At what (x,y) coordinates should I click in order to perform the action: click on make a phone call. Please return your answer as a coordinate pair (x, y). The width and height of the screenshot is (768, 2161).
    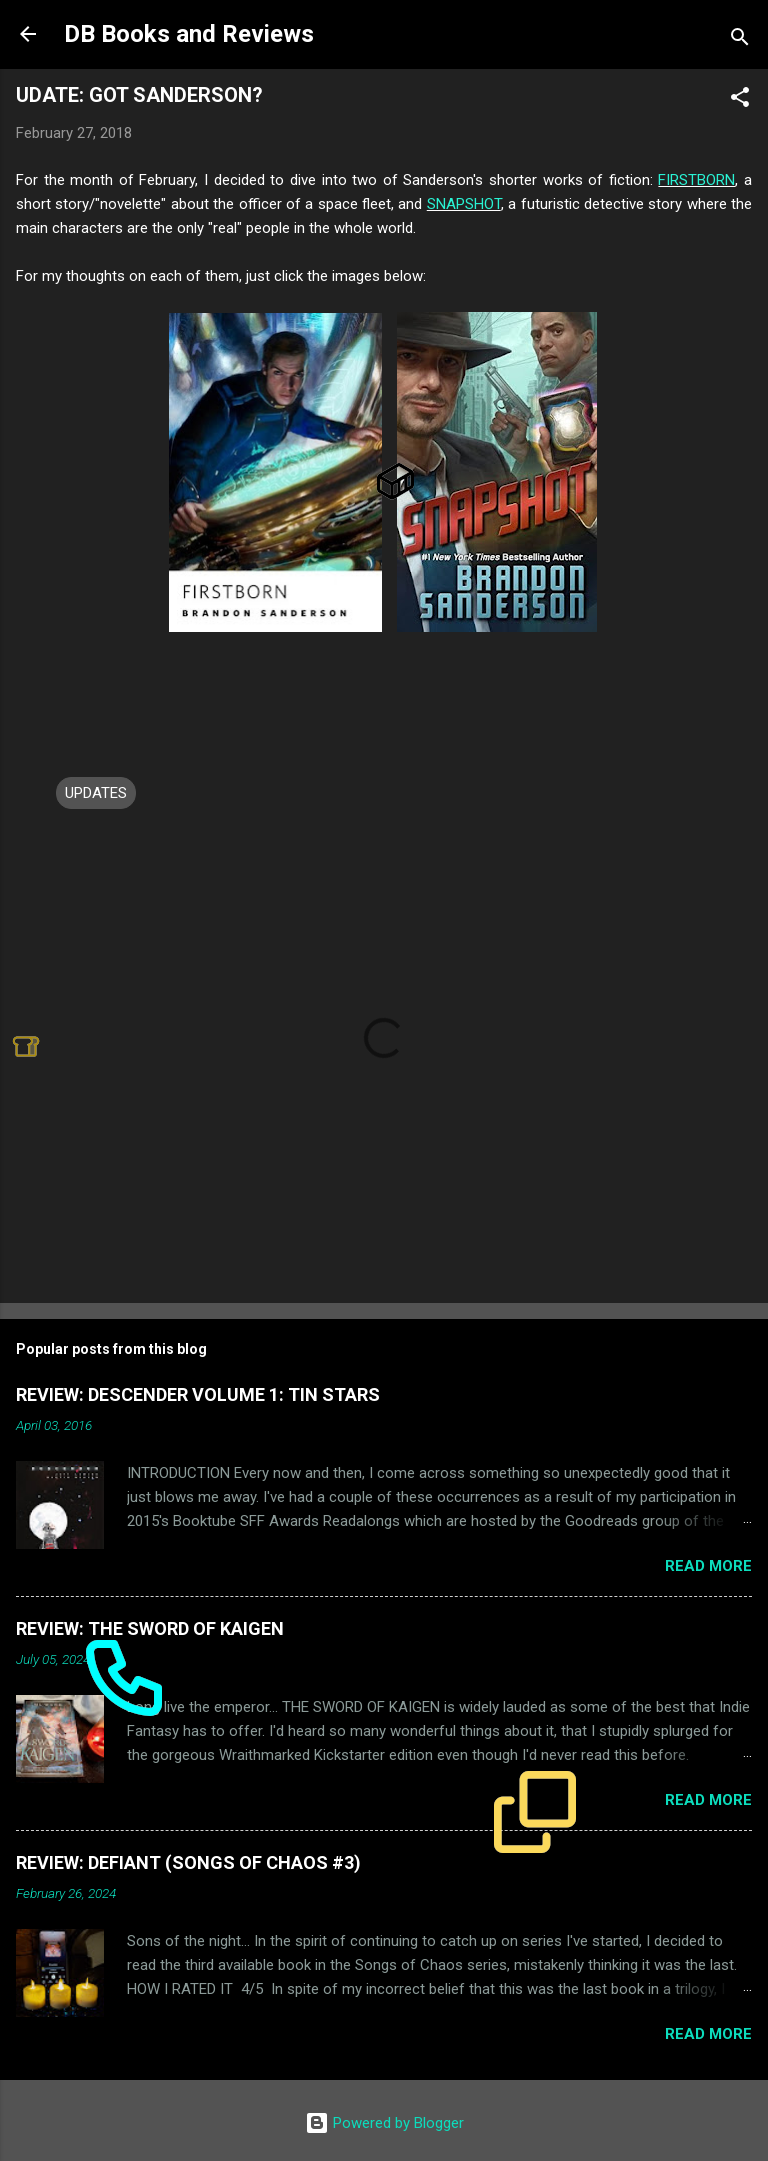
    Looking at the image, I should click on (126, 1676).